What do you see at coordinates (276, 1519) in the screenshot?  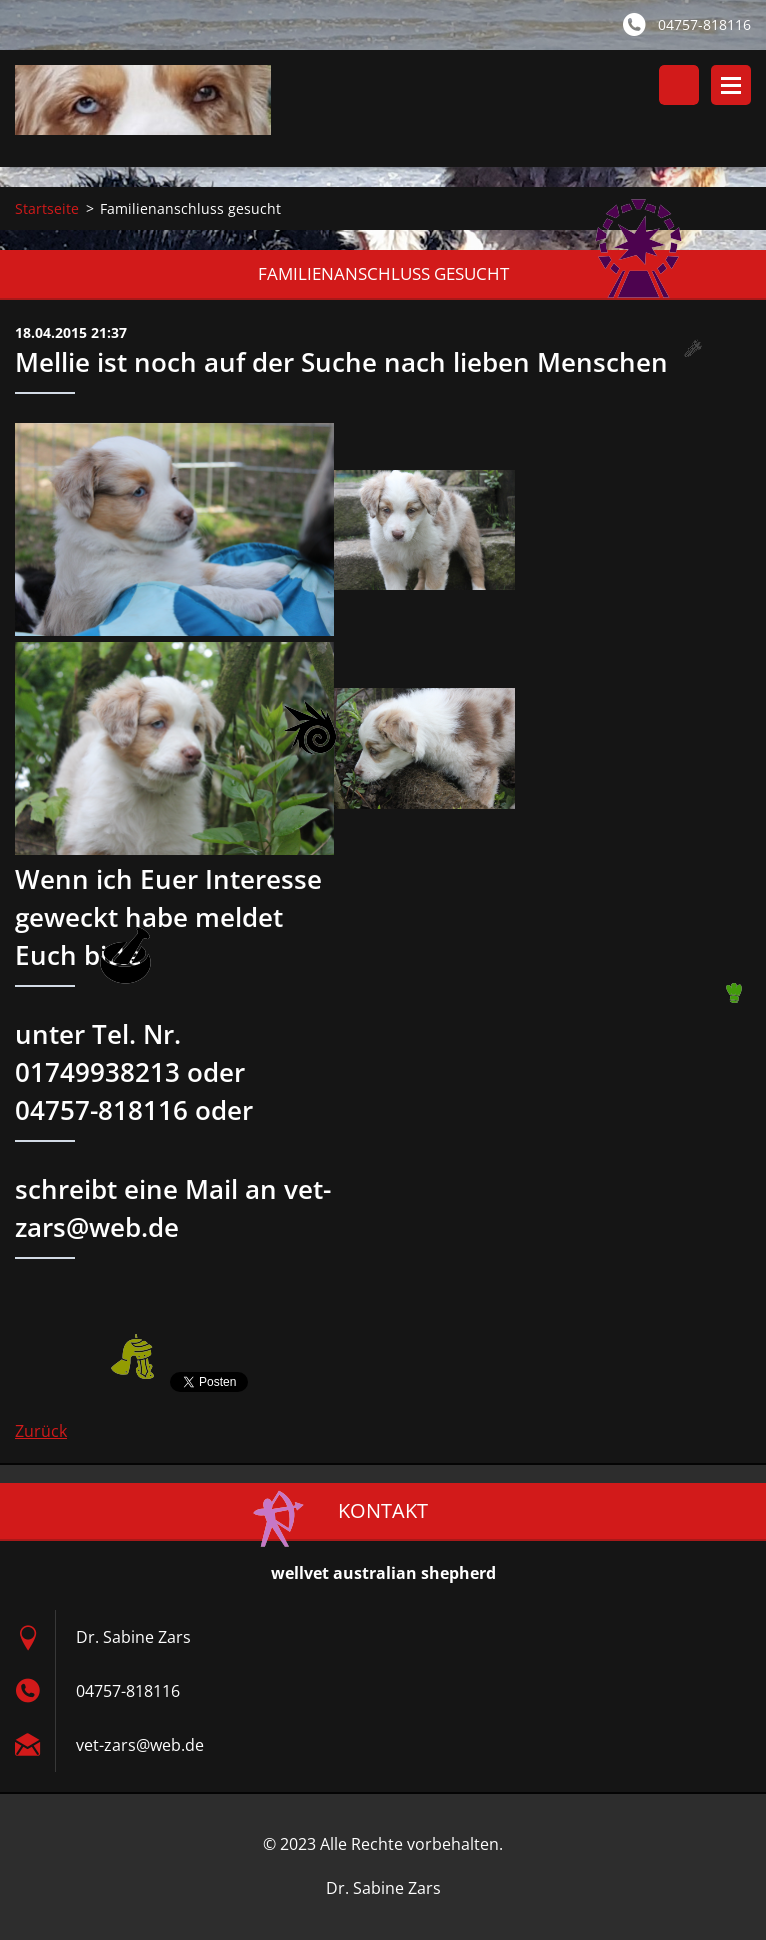 I see `select archer class or character` at bounding box center [276, 1519].